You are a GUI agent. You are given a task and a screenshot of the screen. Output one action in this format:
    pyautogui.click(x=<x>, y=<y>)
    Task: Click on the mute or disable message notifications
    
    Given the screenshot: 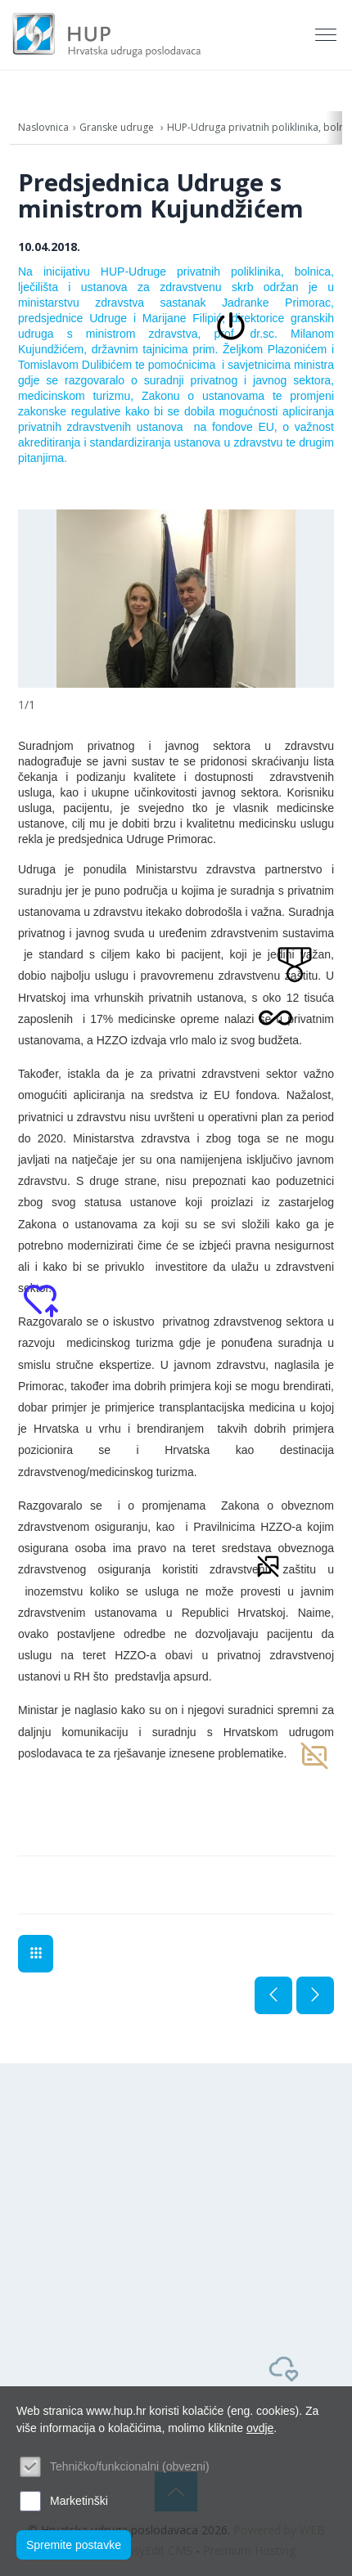 What is the action you would take?
    pyautogui.click(x=268, y=1566)
    